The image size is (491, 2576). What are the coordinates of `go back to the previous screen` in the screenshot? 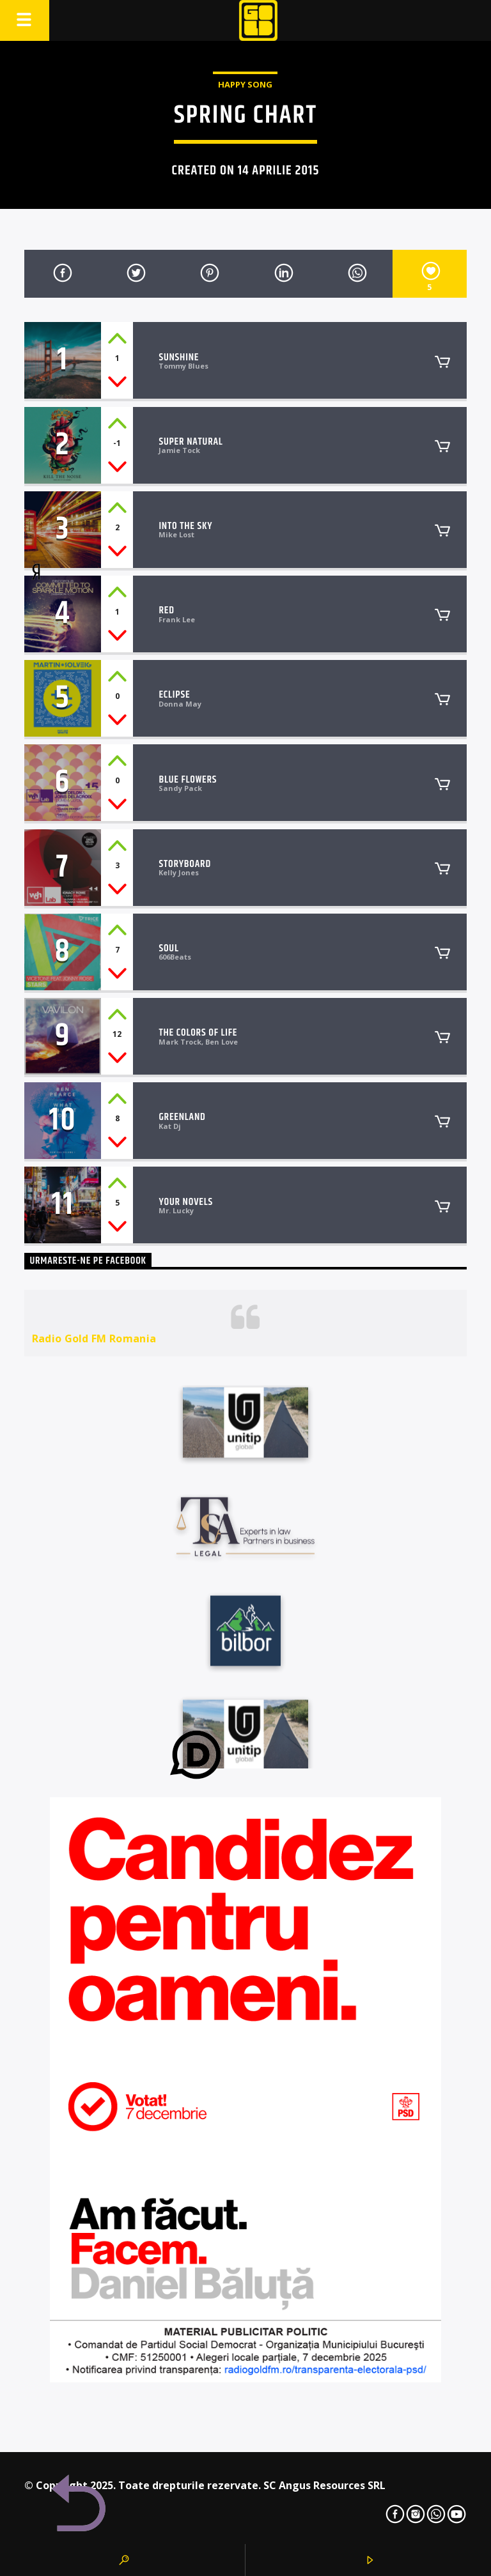 It's located at (80, 2506).